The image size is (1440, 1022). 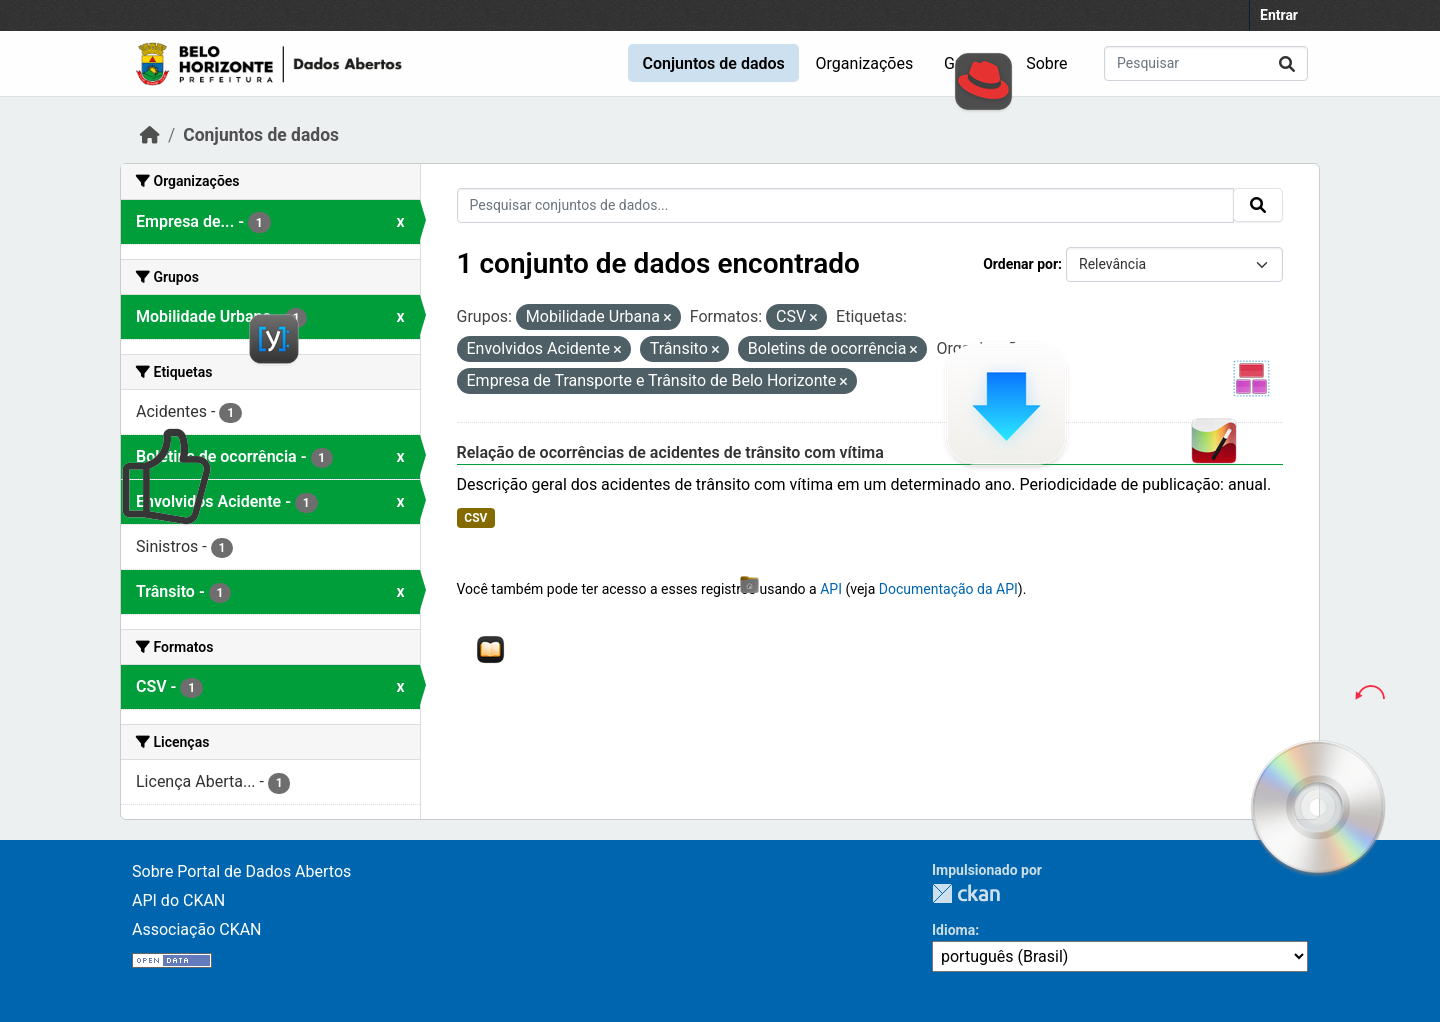 What do you see at coordinates (749, 584) in the screenshot?
I see `access your home folder` at bounding box center [749, 584].